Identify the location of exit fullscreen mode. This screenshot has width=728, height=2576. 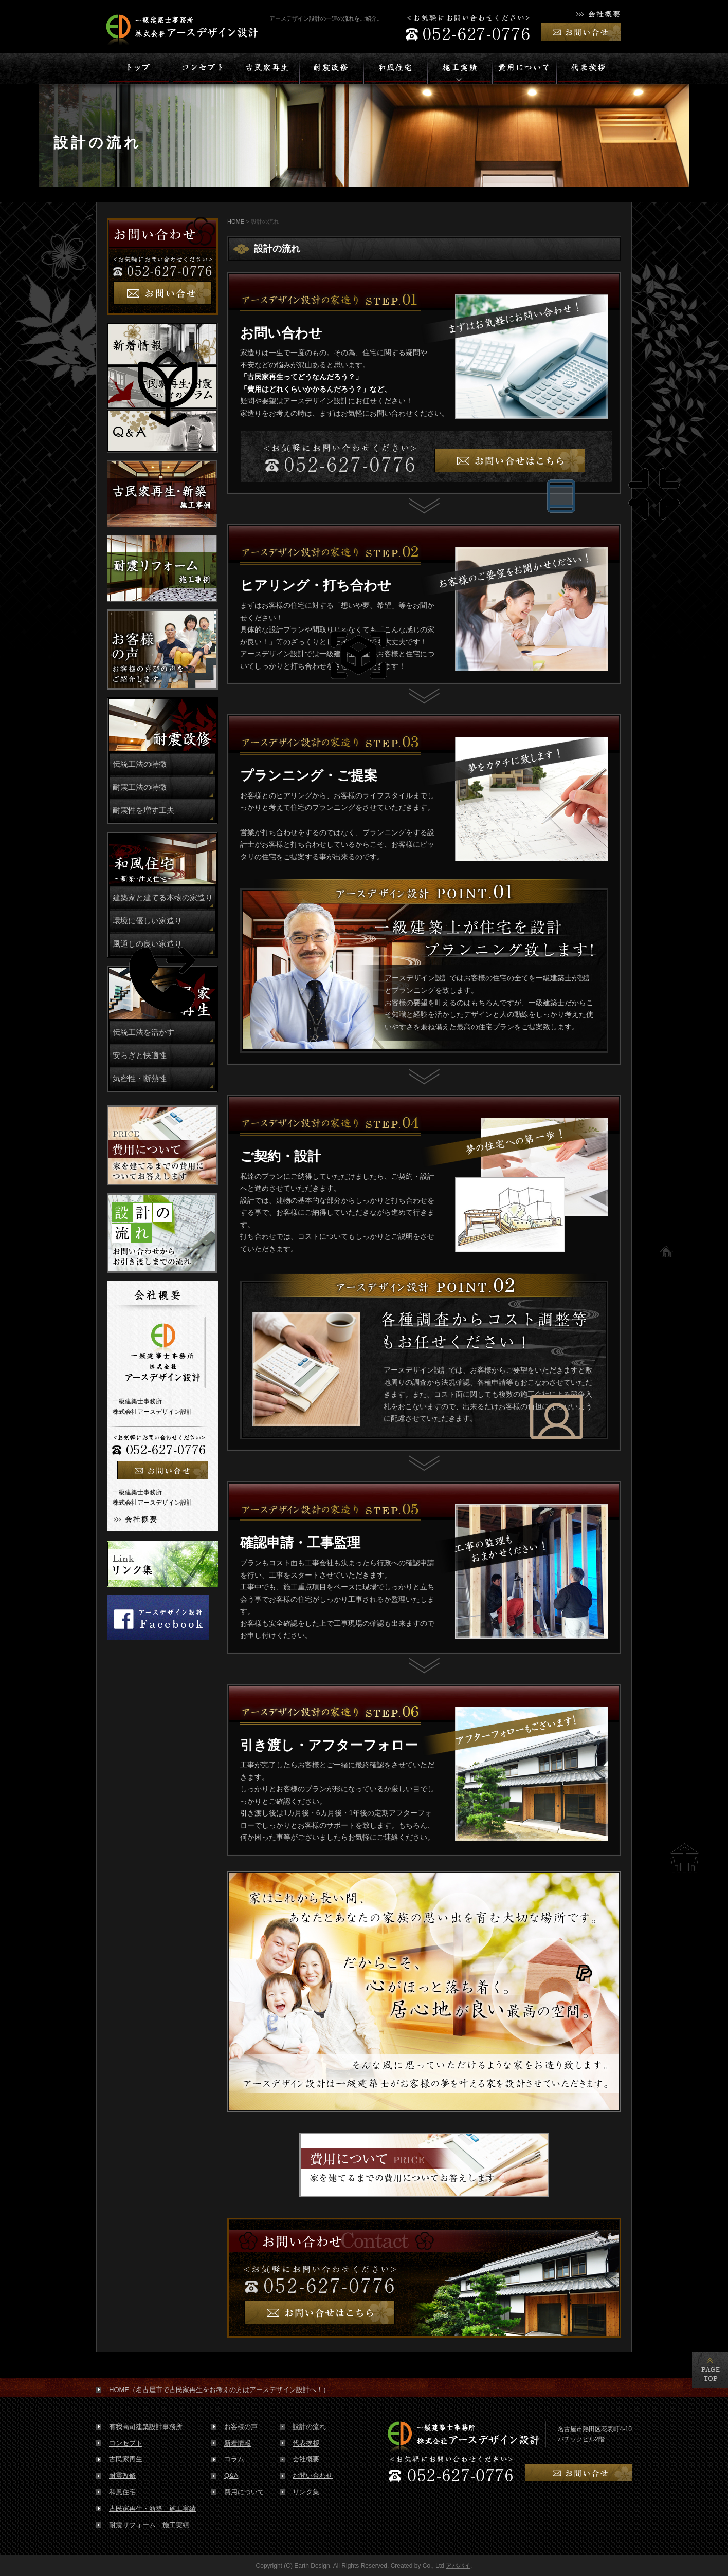
(654, 494).